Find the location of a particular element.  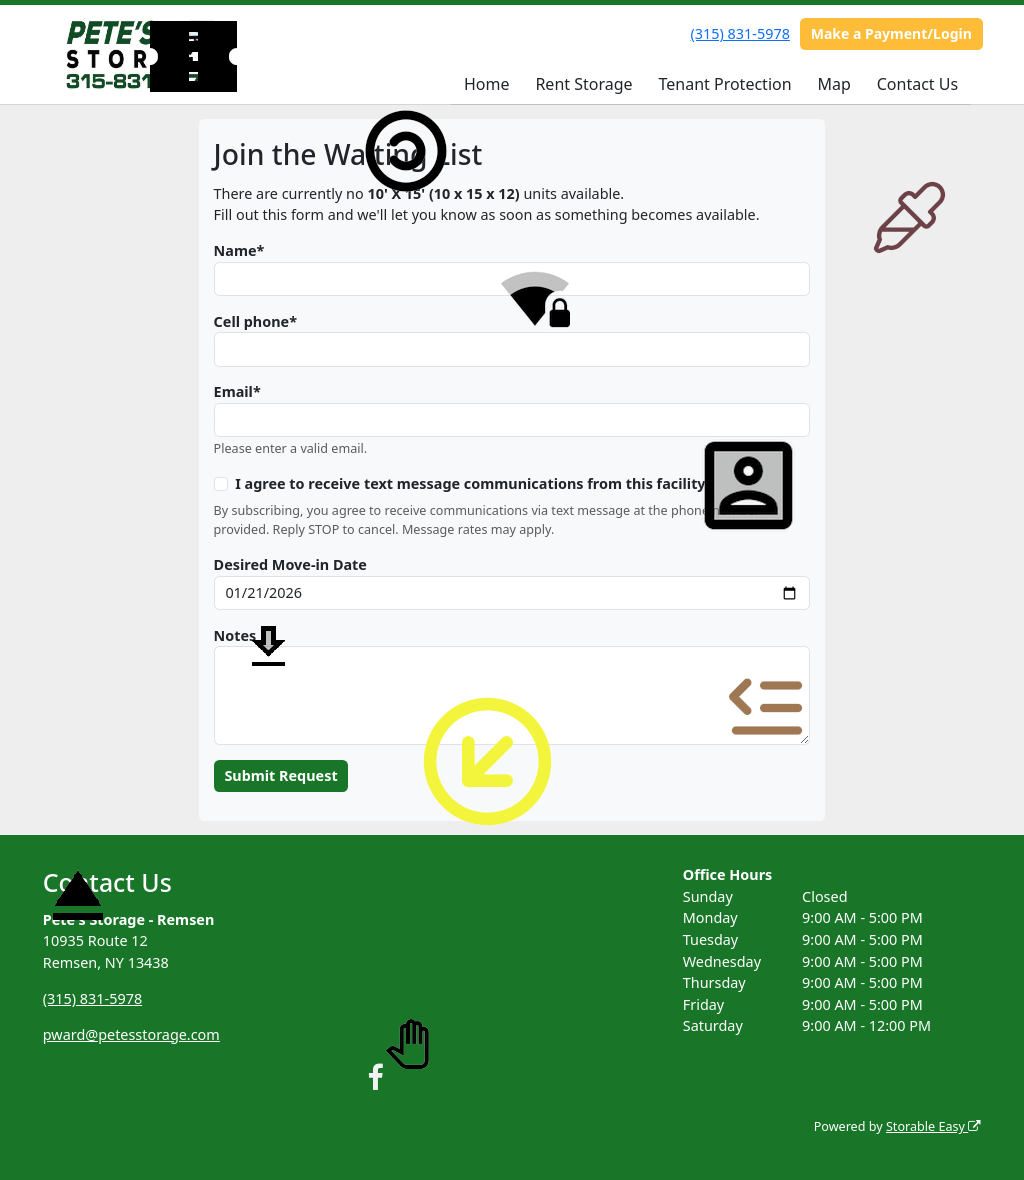

decrease text indentation is located at coordinates (767, 708).